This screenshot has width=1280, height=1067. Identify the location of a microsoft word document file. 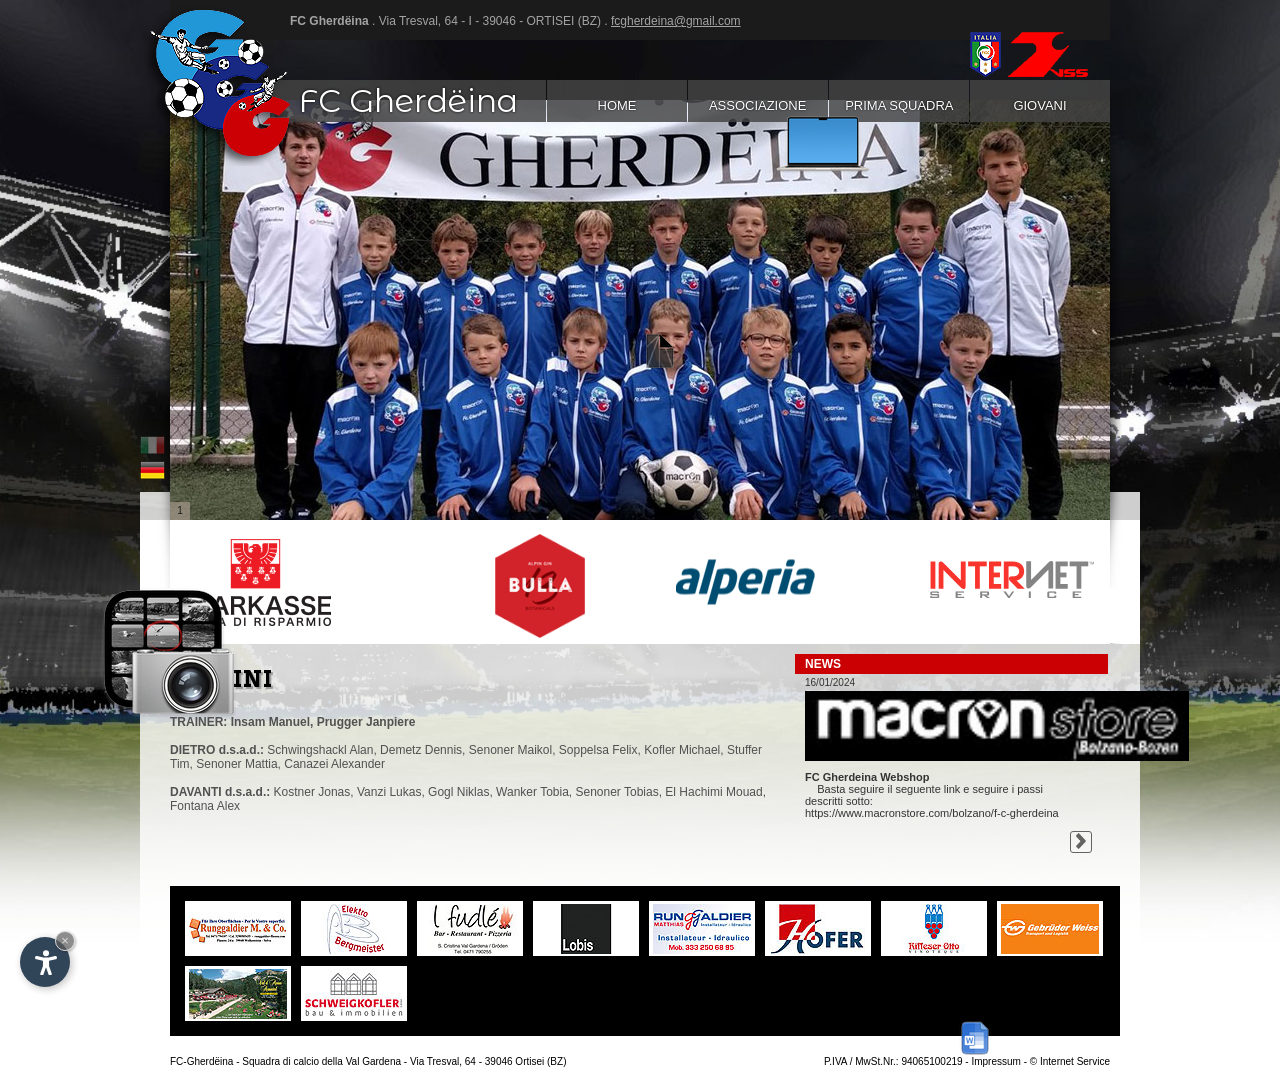
(975, 1038).